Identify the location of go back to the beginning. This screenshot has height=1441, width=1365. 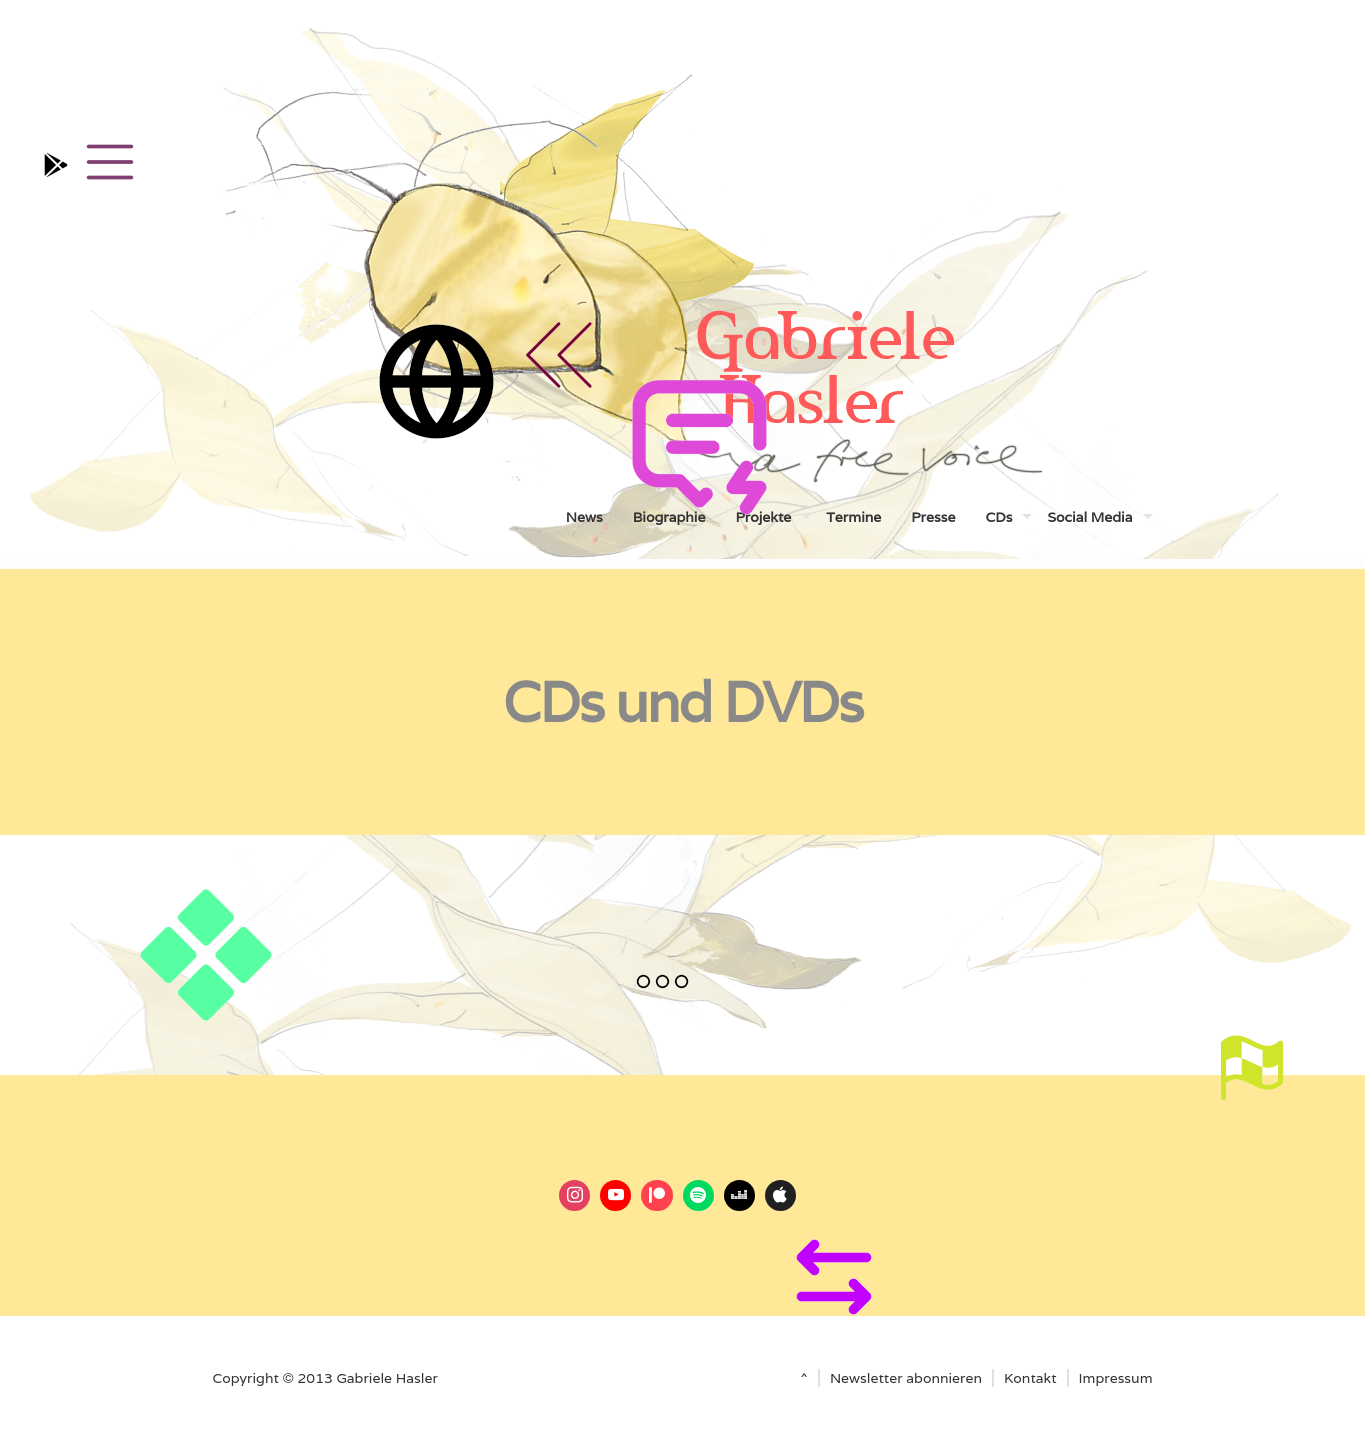
(562, 355).